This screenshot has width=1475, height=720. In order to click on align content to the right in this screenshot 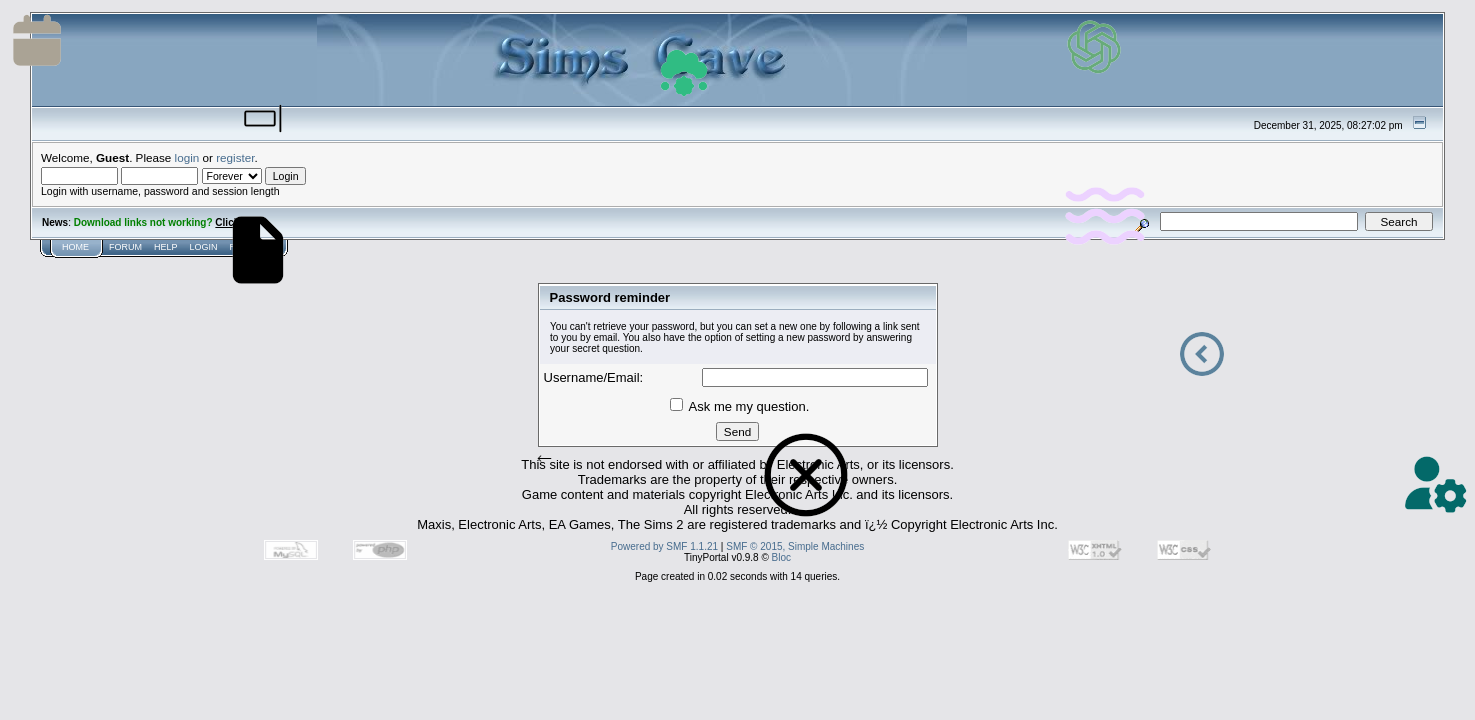, I will do `click(263, 118)`.